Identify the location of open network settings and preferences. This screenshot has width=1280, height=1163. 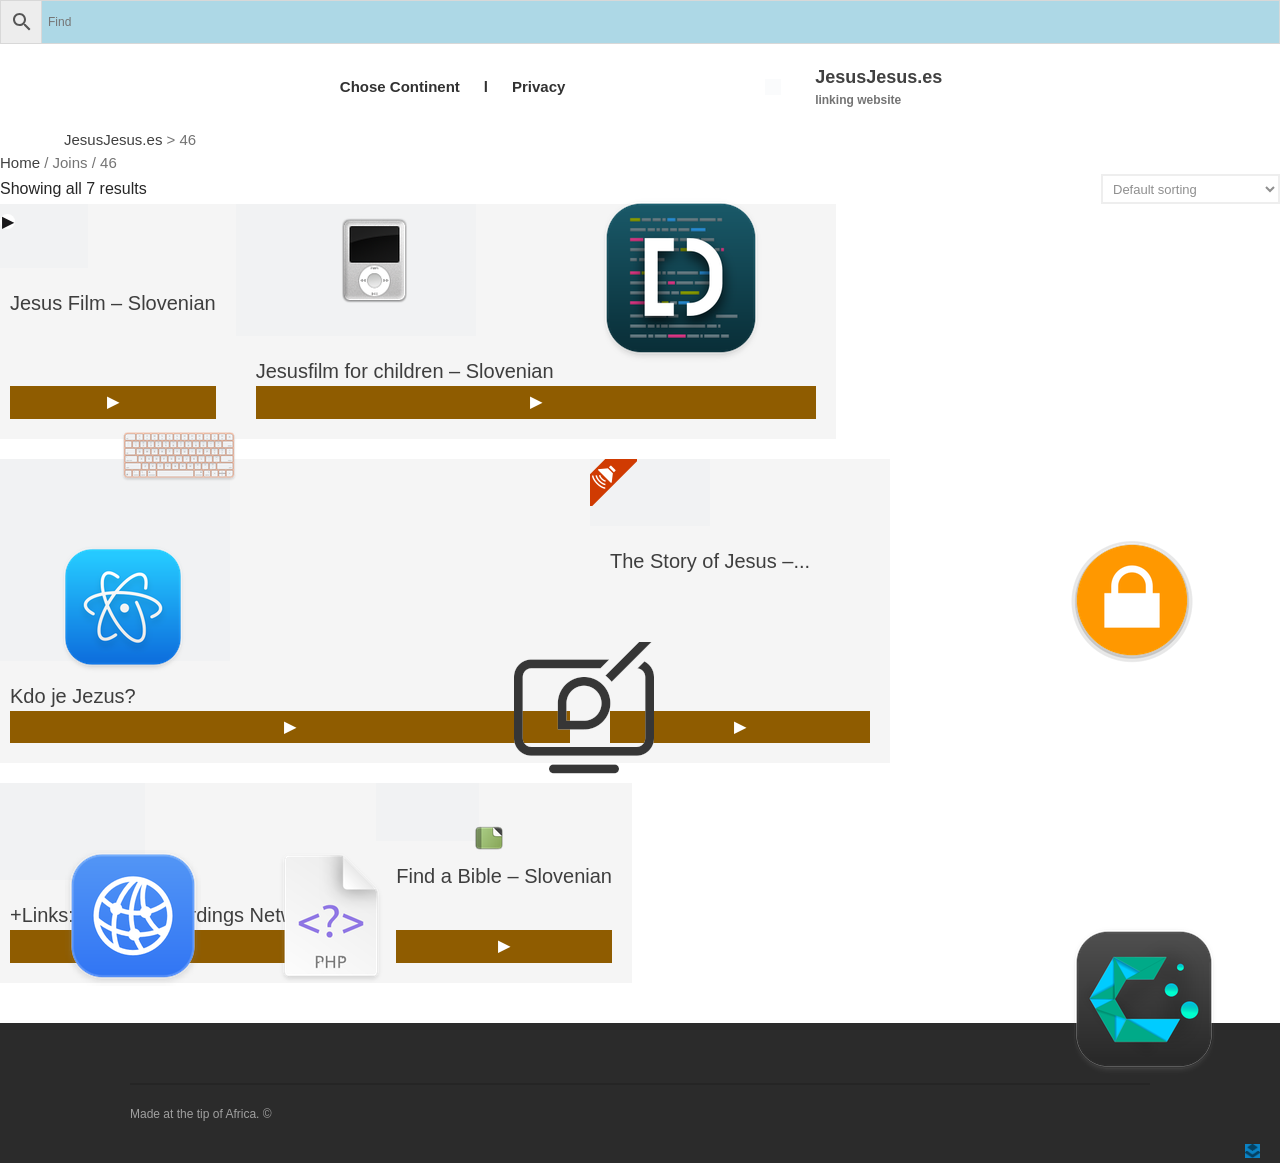
(133, 918).